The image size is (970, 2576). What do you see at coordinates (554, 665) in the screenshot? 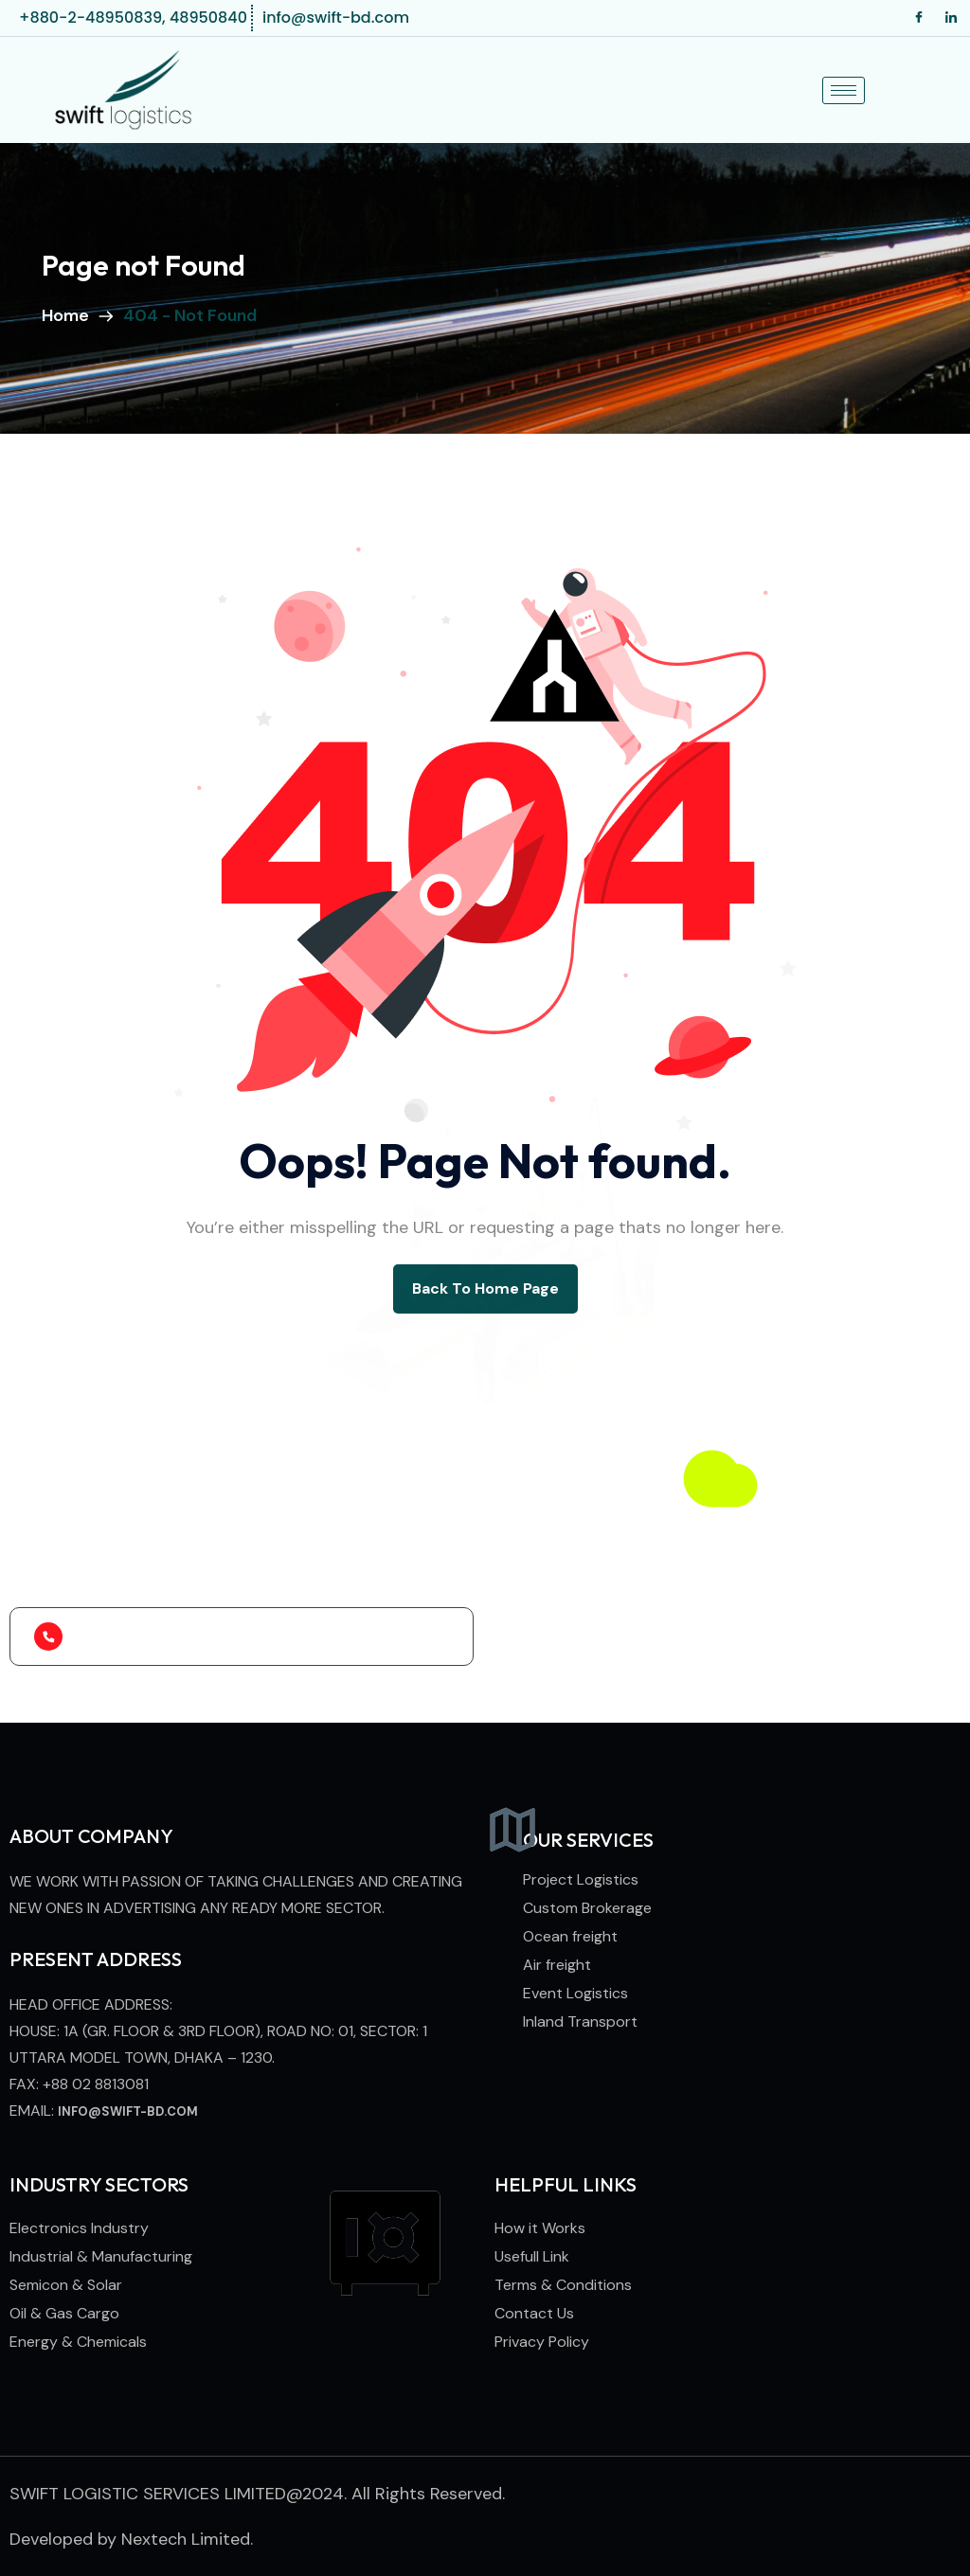
I see `open the Trailforks app` at bounding box center [554, 665].